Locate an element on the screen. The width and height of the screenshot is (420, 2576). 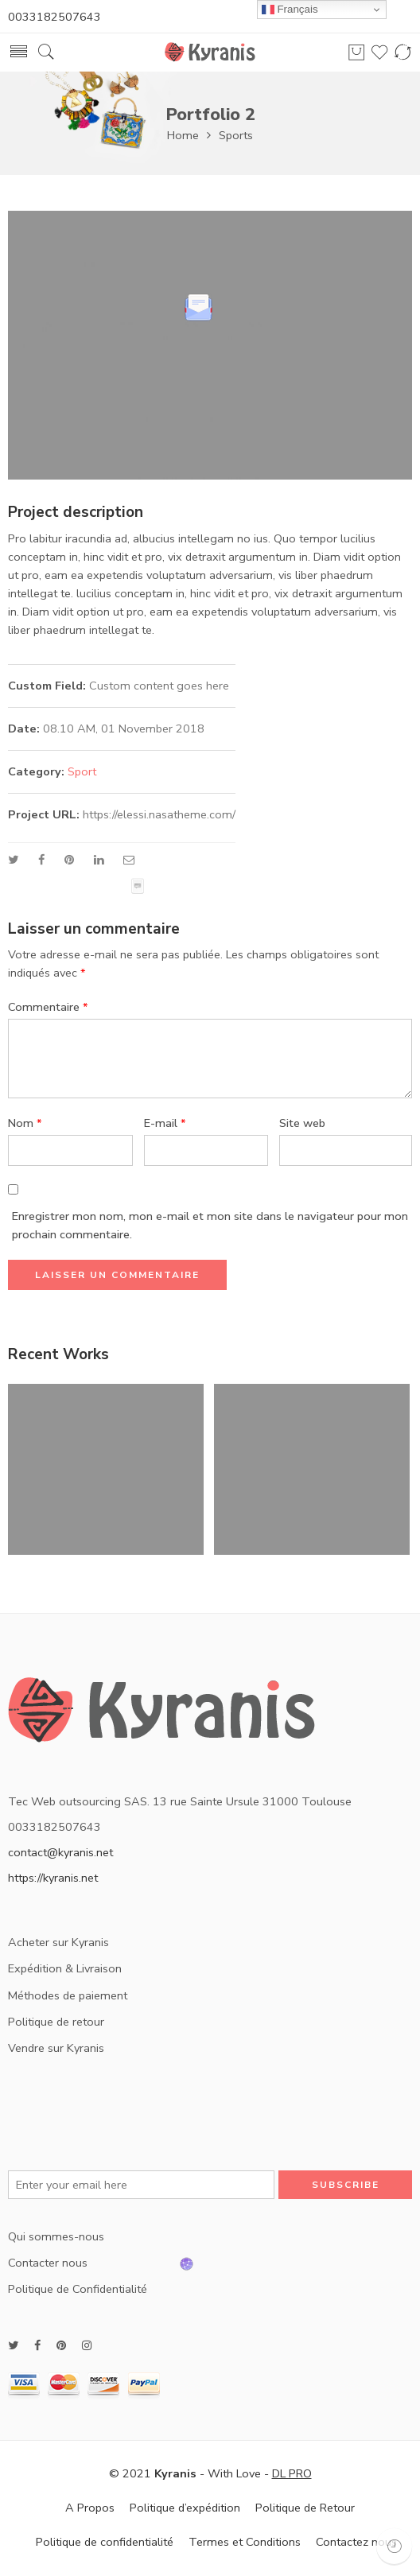
indicates a message has been read is located at coordinates (198, 308).